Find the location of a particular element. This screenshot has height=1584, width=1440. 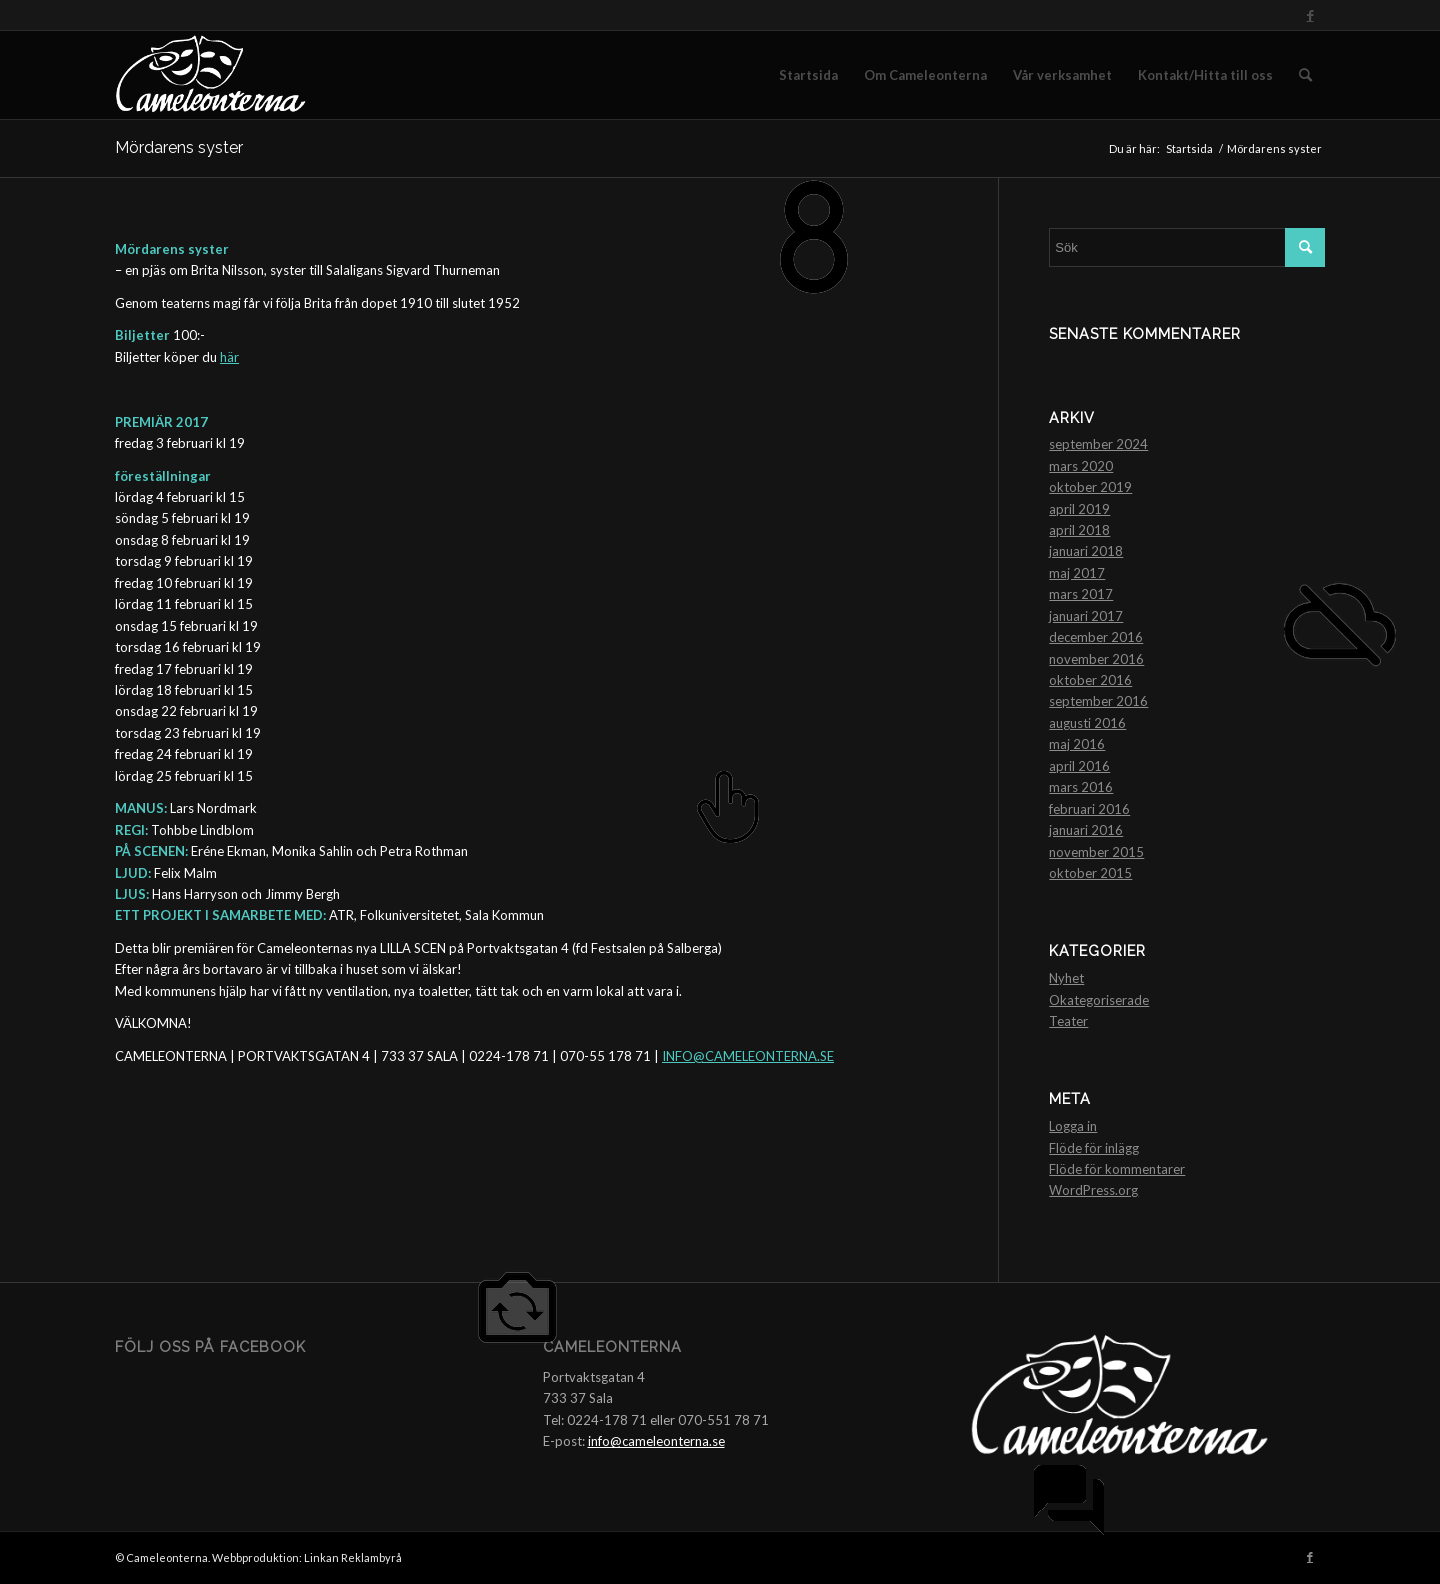

open chat or messaging is located at coordinates (1069, 1500).